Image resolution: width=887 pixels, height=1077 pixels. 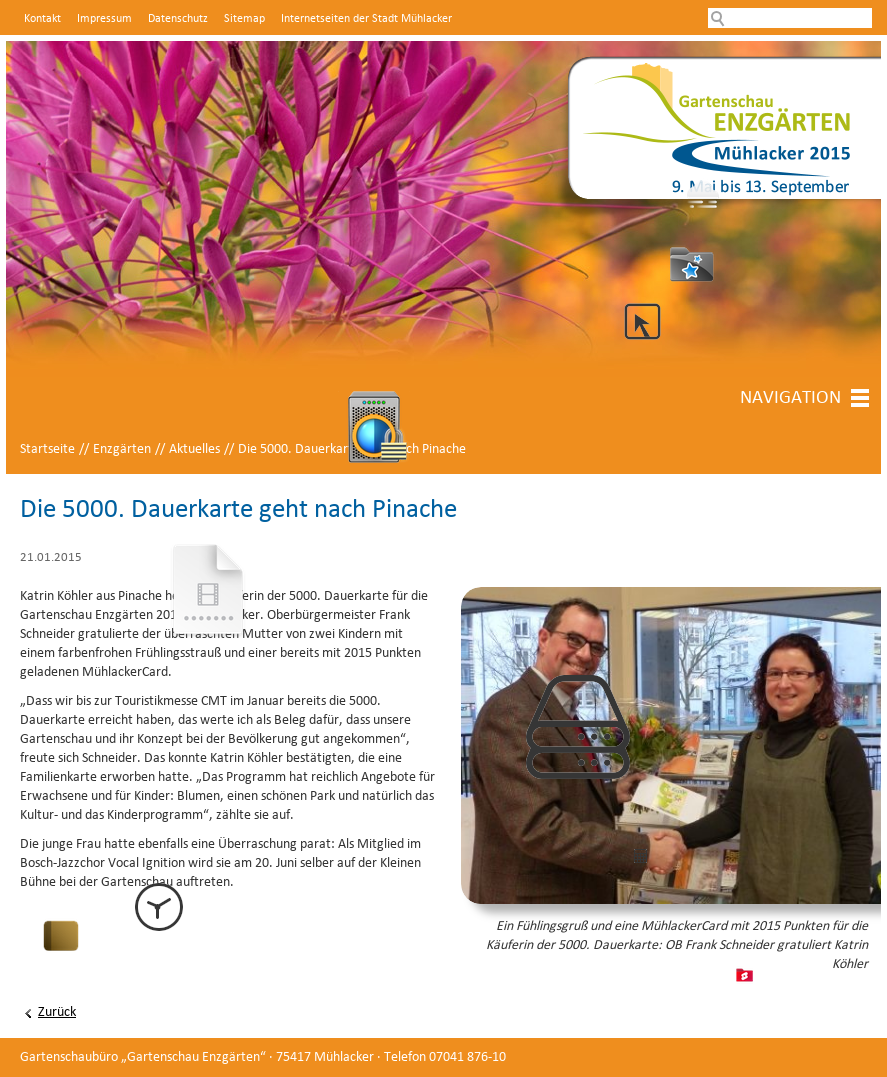 I want to click on access connected storage drives, so click(x=578, y=727).